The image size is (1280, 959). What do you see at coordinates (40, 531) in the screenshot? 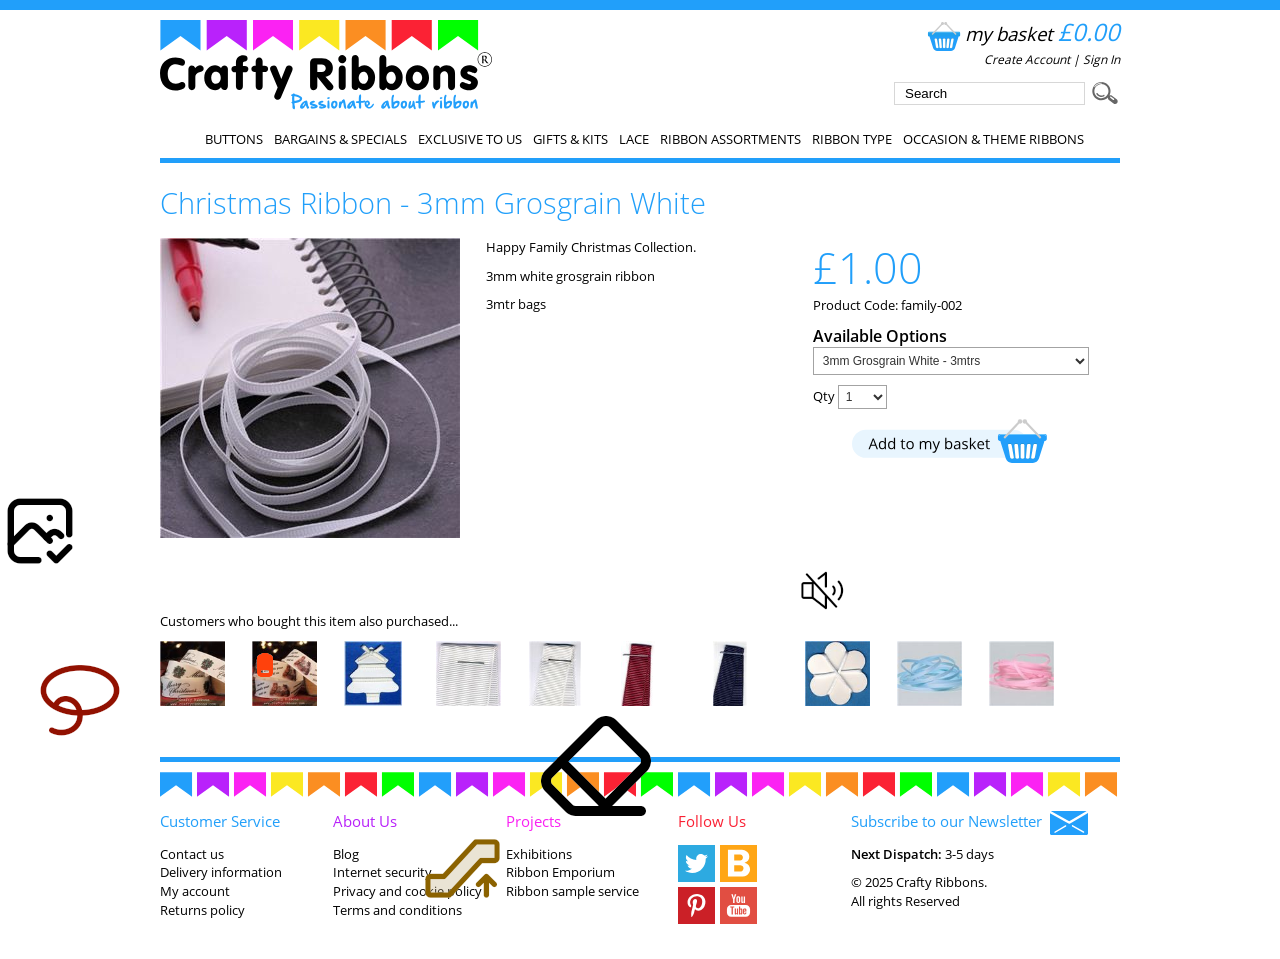
I see `photo successfully uploaded` at bounding box center [40, 531].